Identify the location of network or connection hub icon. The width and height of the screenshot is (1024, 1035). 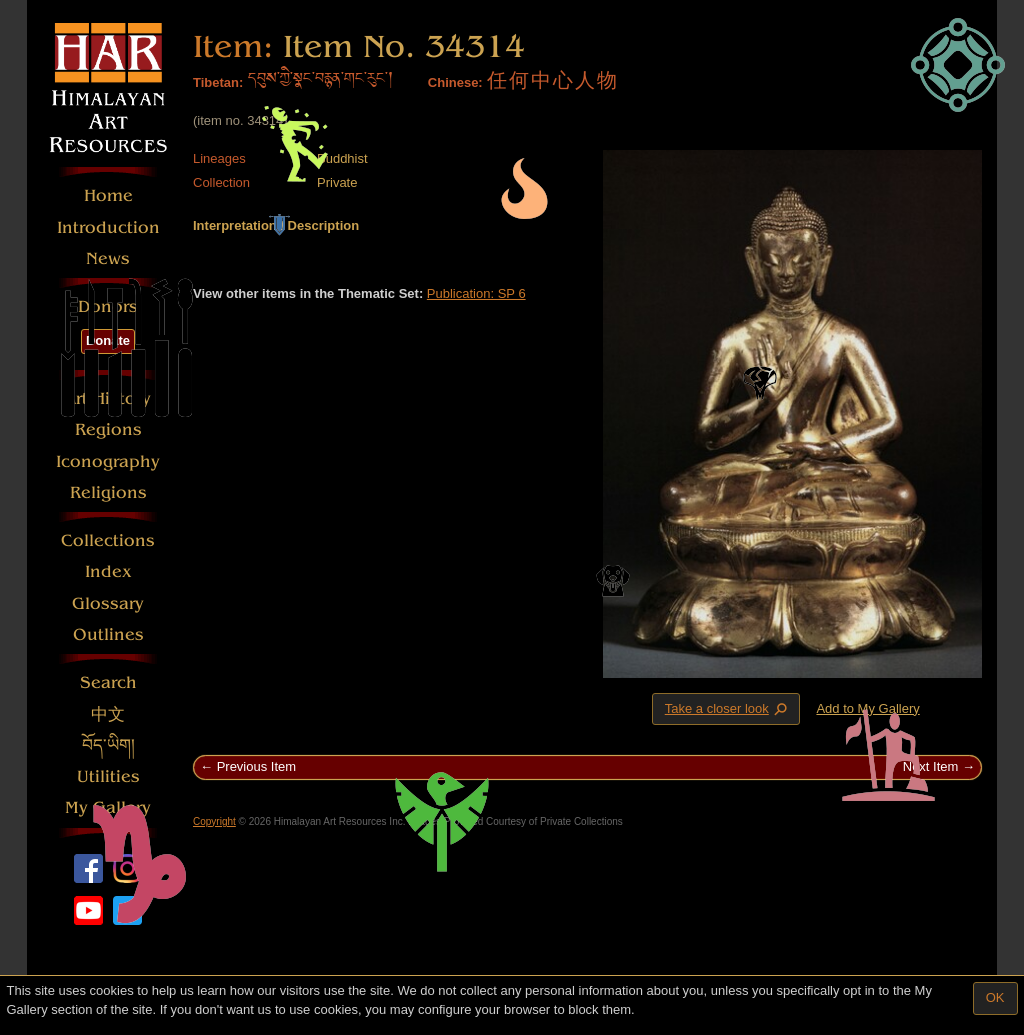
(958, 65).